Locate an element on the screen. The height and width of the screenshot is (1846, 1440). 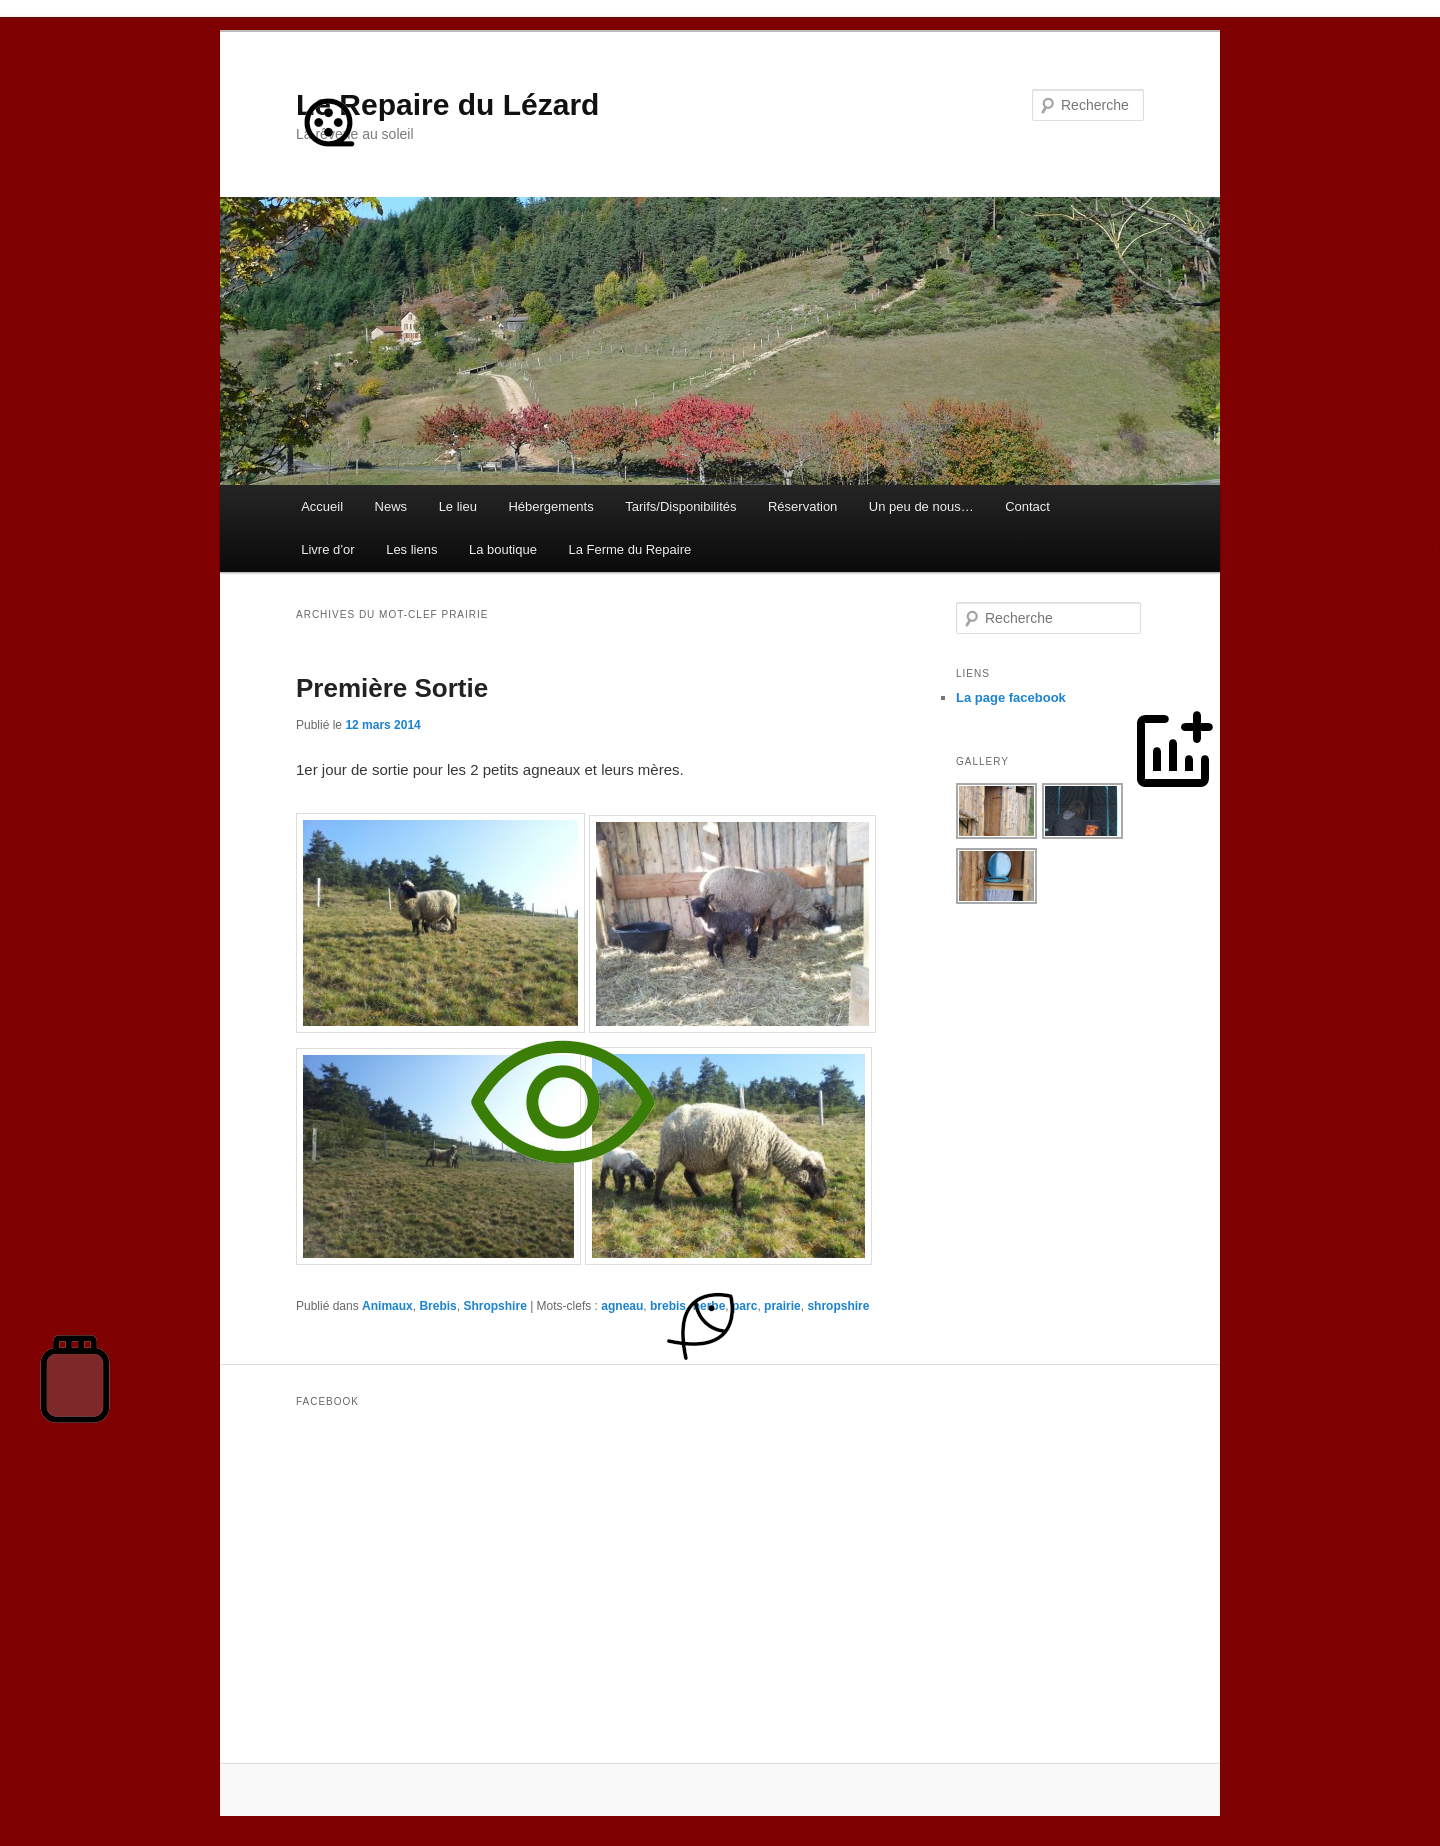
add a new chart or graph is located at coordinates (1173, 751).